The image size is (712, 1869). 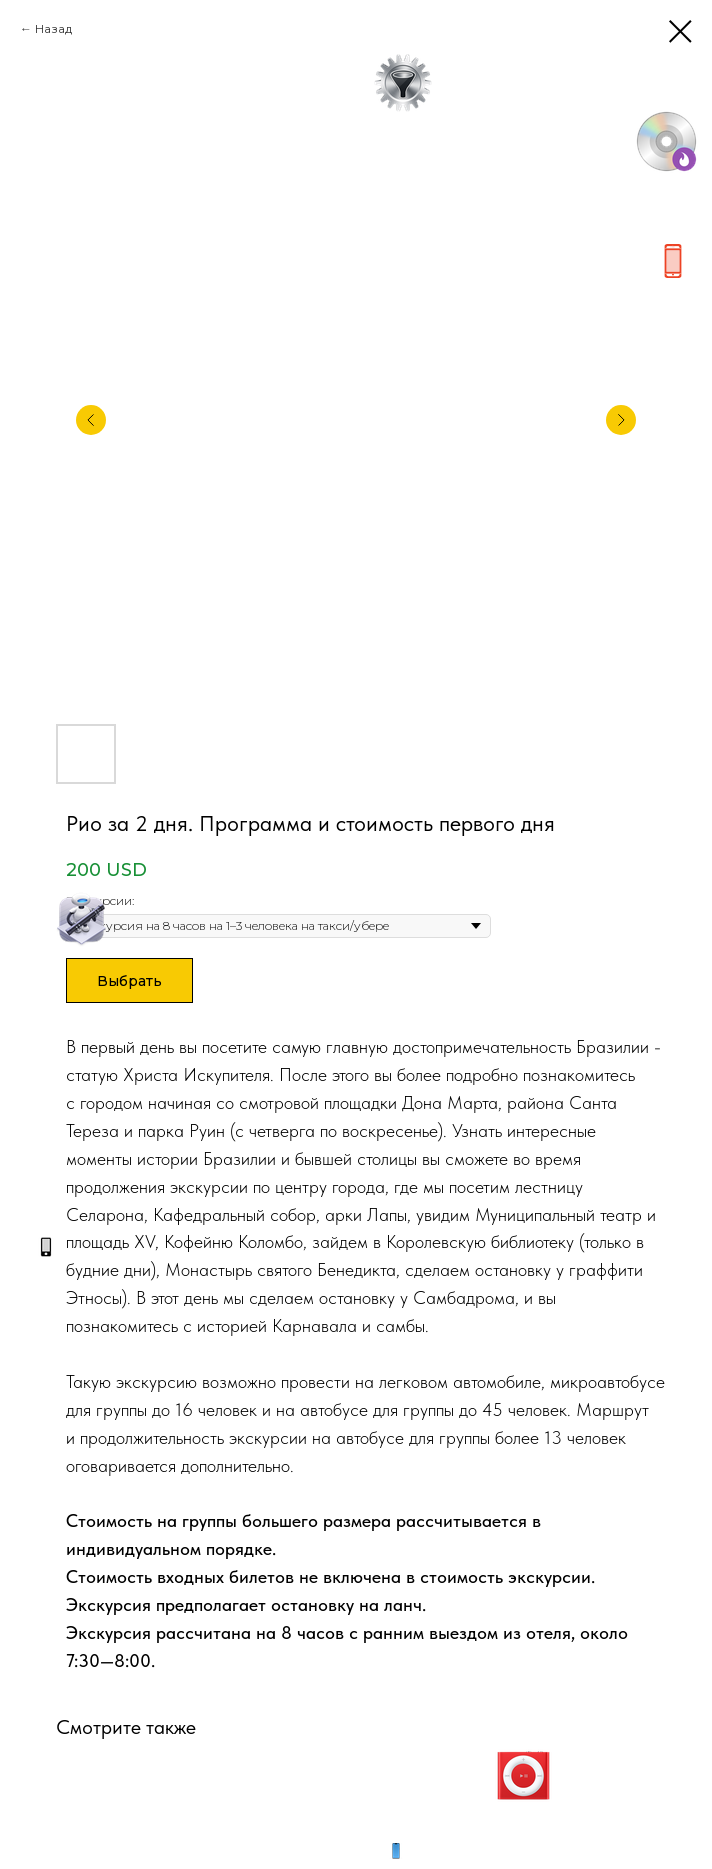 I want to click on iPhone 14 Pro device icon, so click(x=396, y=1851).